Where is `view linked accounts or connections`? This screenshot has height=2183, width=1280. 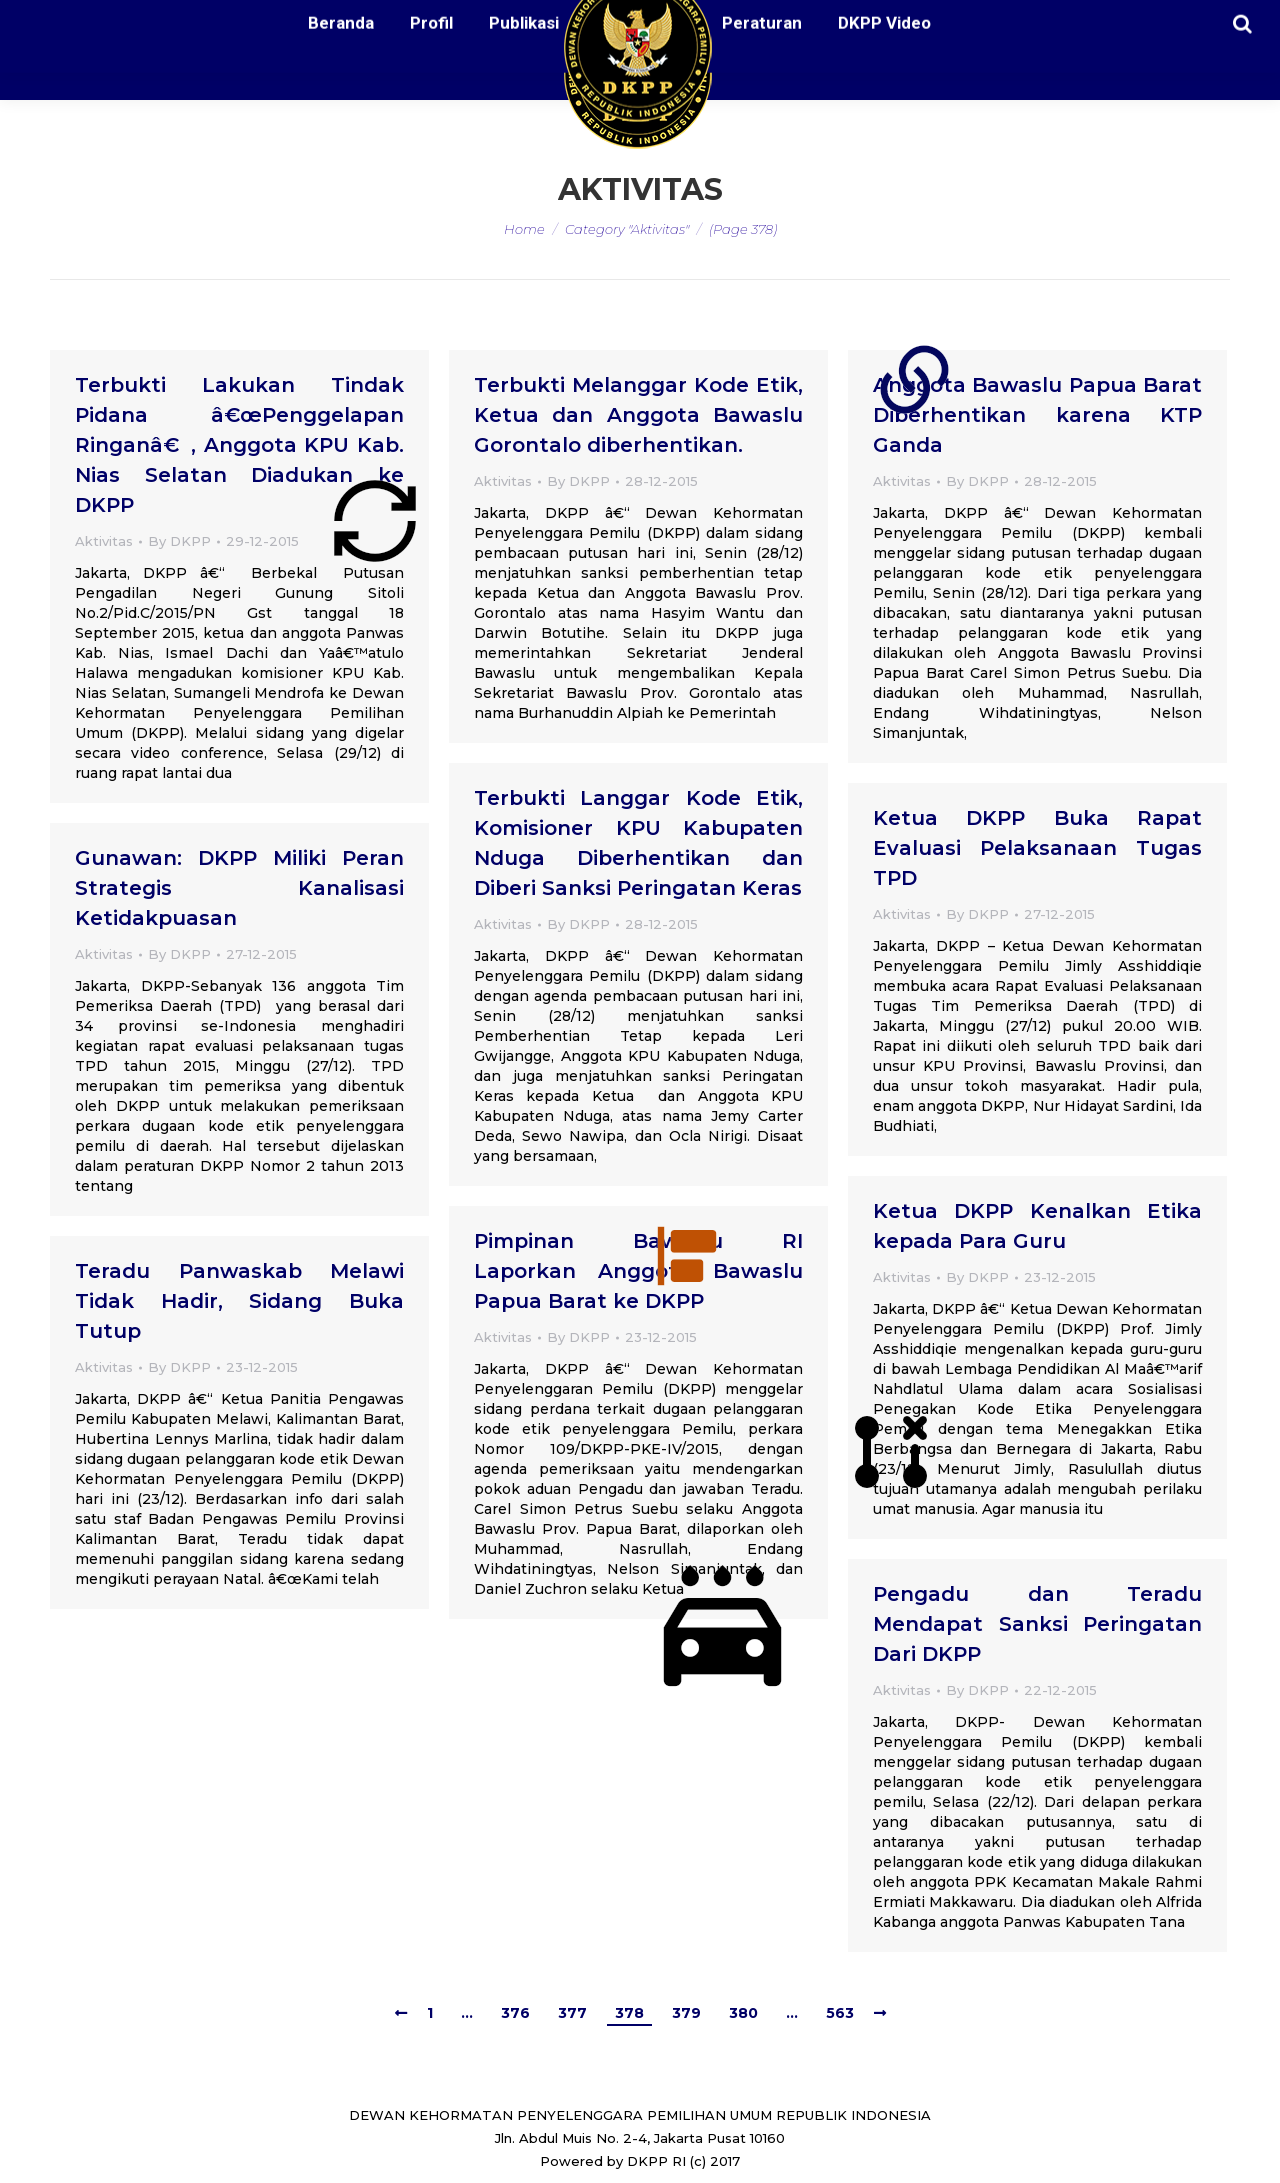
view linked accounts or connections is located at coordinates (914, 379).